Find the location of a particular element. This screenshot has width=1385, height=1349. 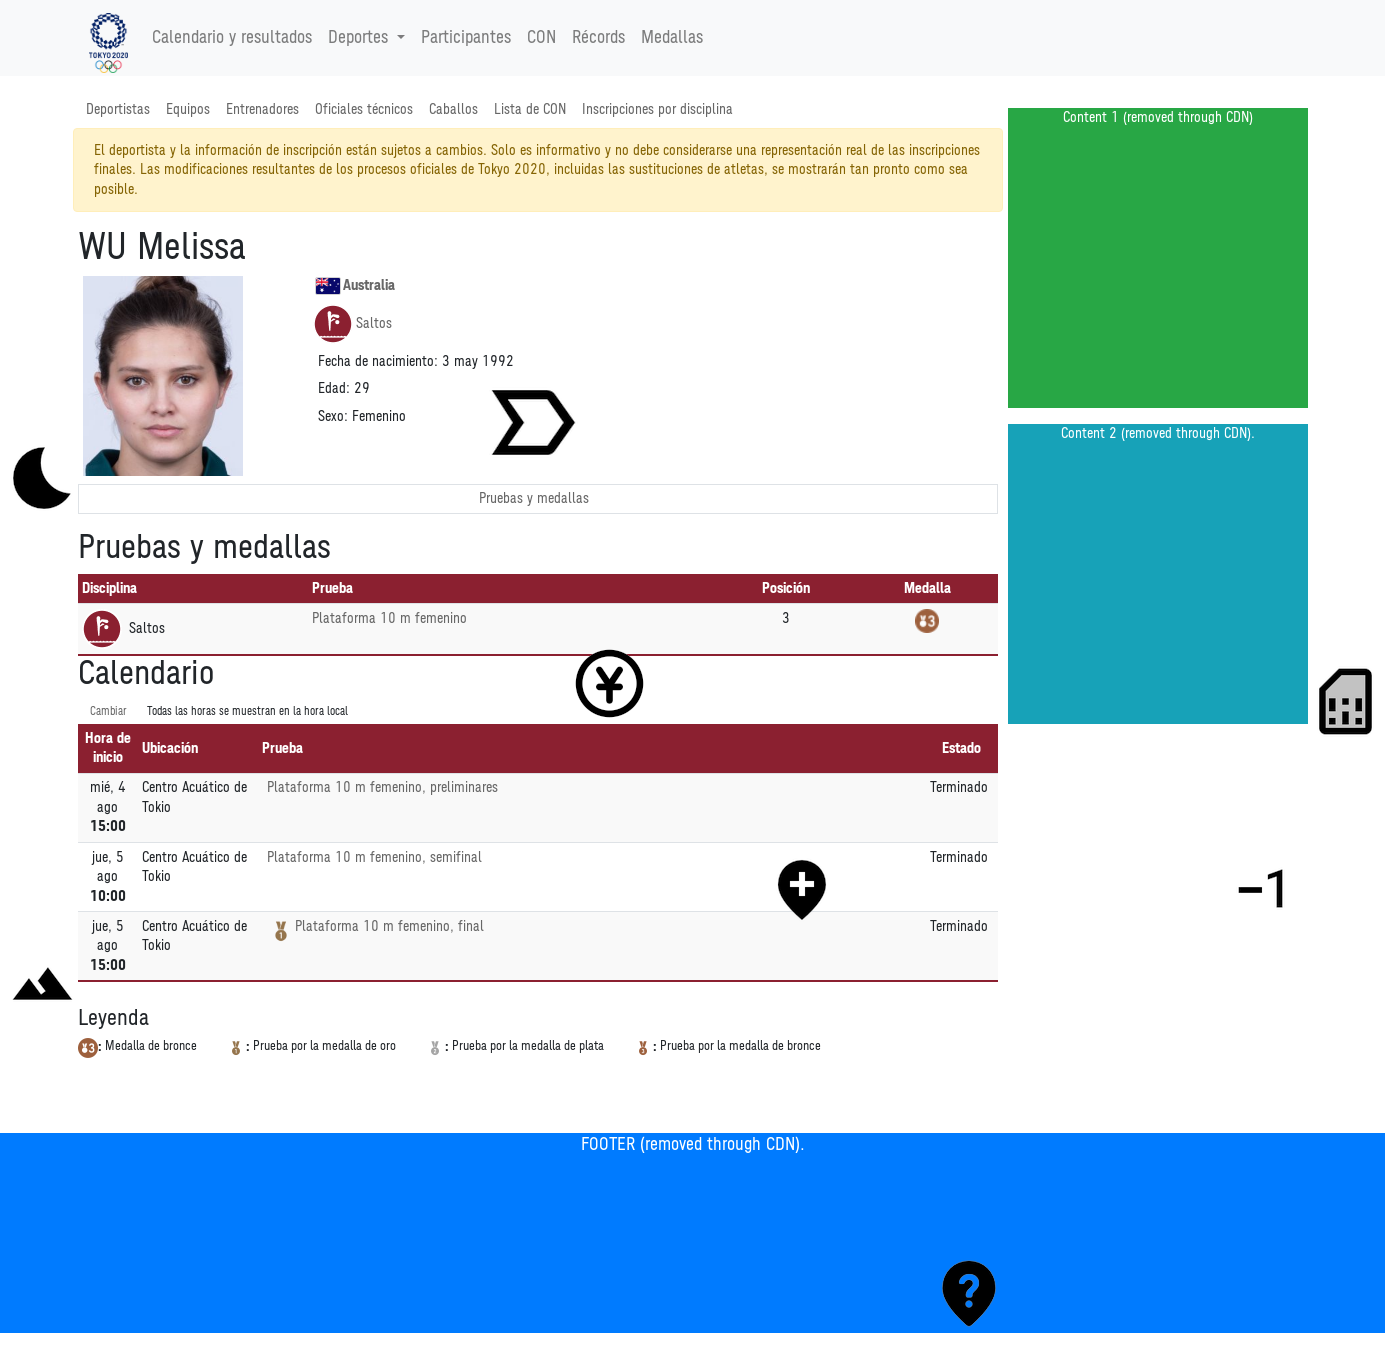

filter photos by landscape or mountain scenery is located at coordinates (42, 983).